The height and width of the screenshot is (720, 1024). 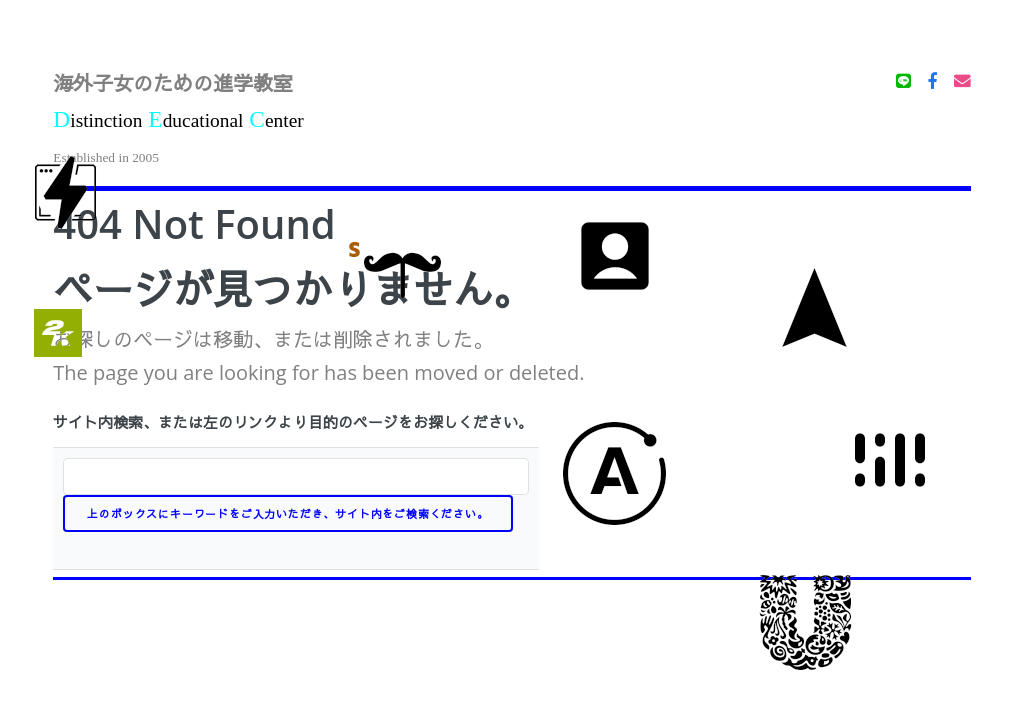 I want to click on cloudflare pages logo, so click(x=65, y=192).